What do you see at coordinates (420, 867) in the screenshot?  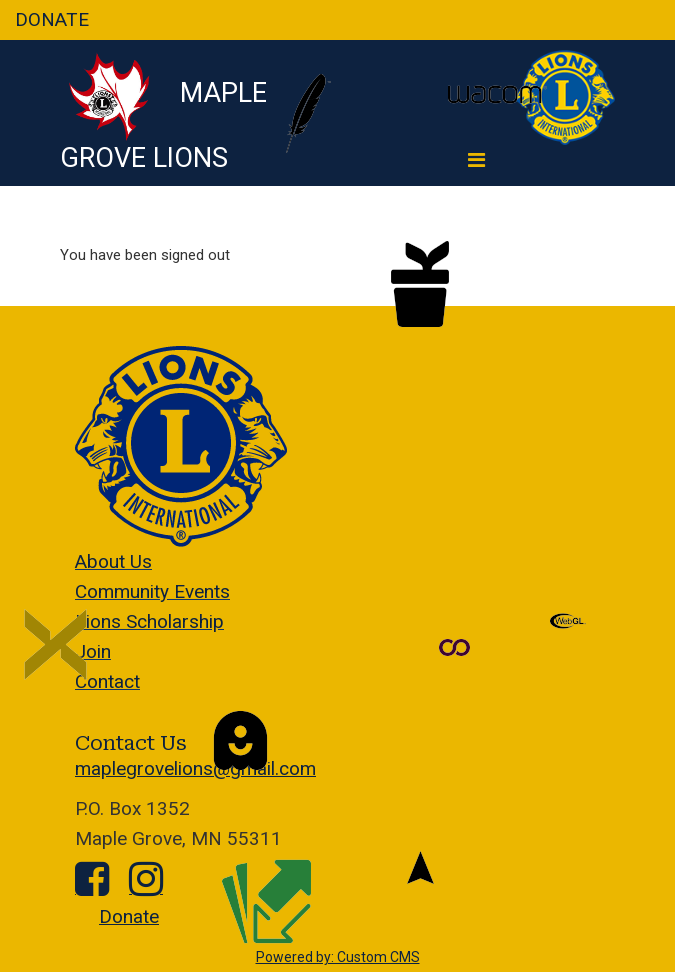 I see `radar app logo` at bounding box center [420, 867].